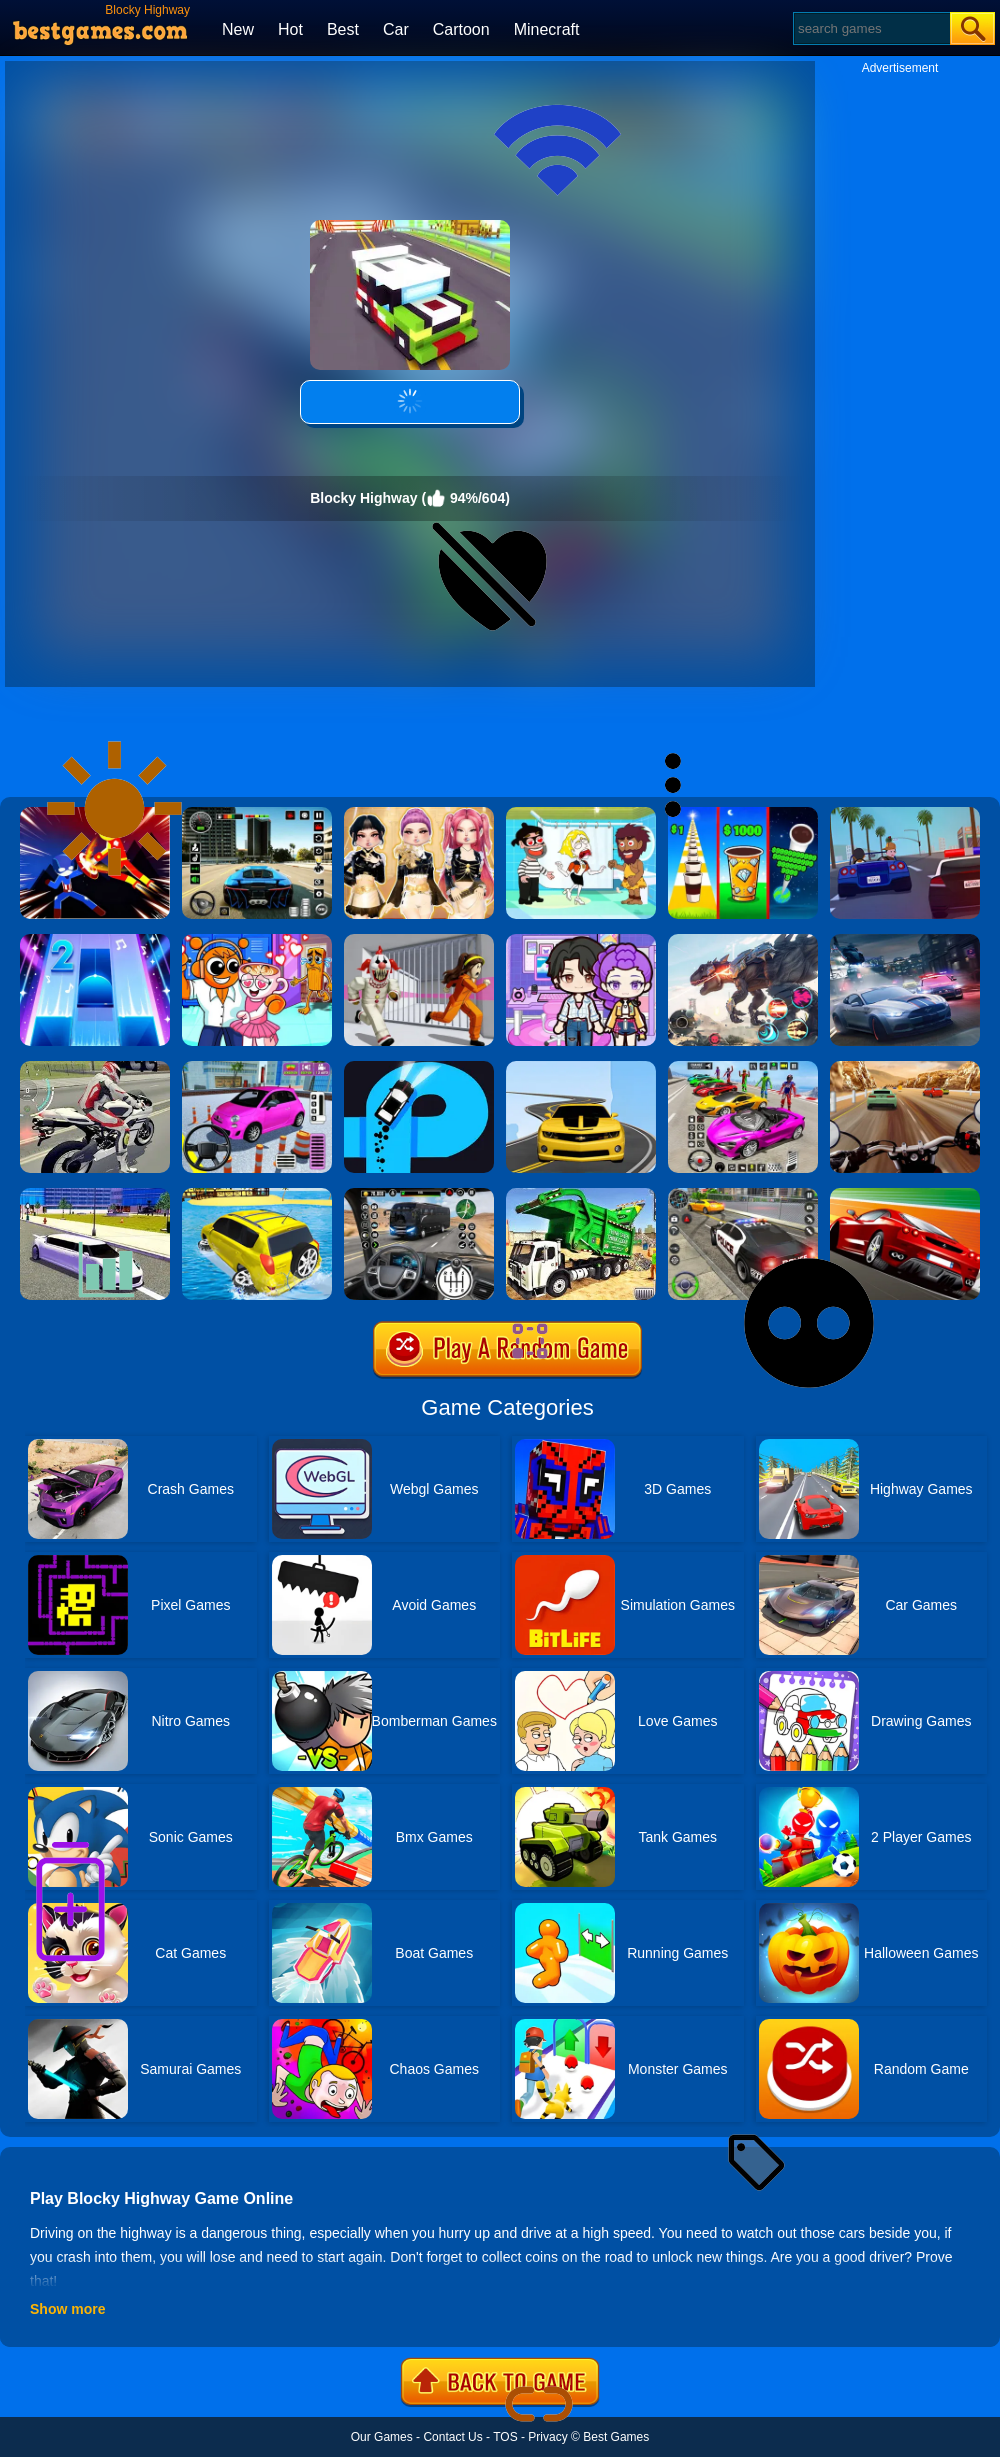 This screenshot has height=2457, width=1000. I want to click on add a new battery or power source, so click(70, 1903).